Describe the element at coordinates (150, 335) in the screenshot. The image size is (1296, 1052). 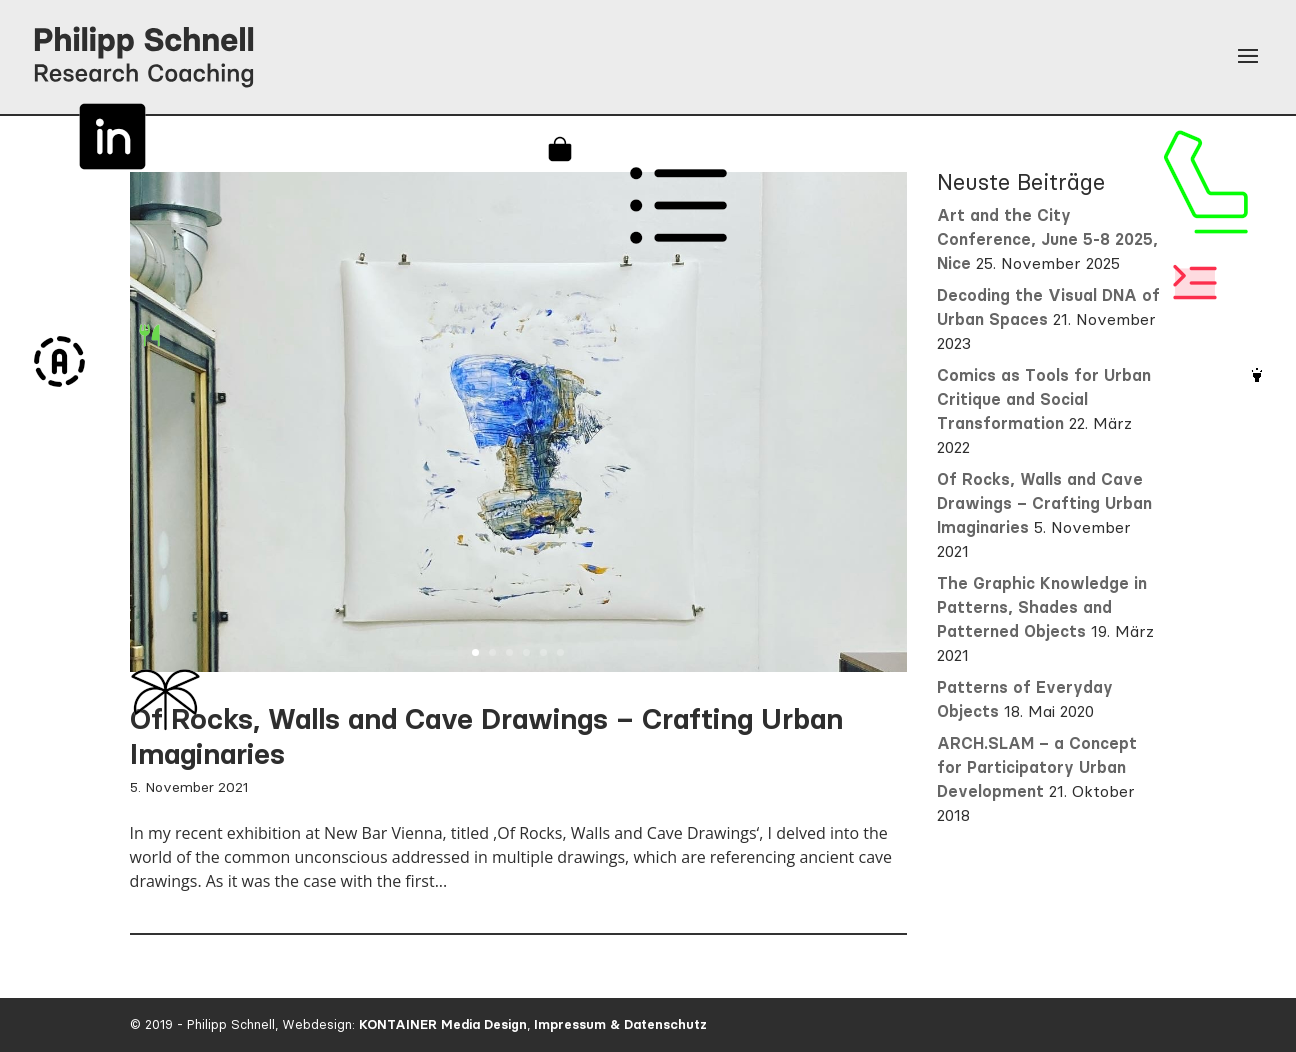
I see `access food and dining options` at that location.